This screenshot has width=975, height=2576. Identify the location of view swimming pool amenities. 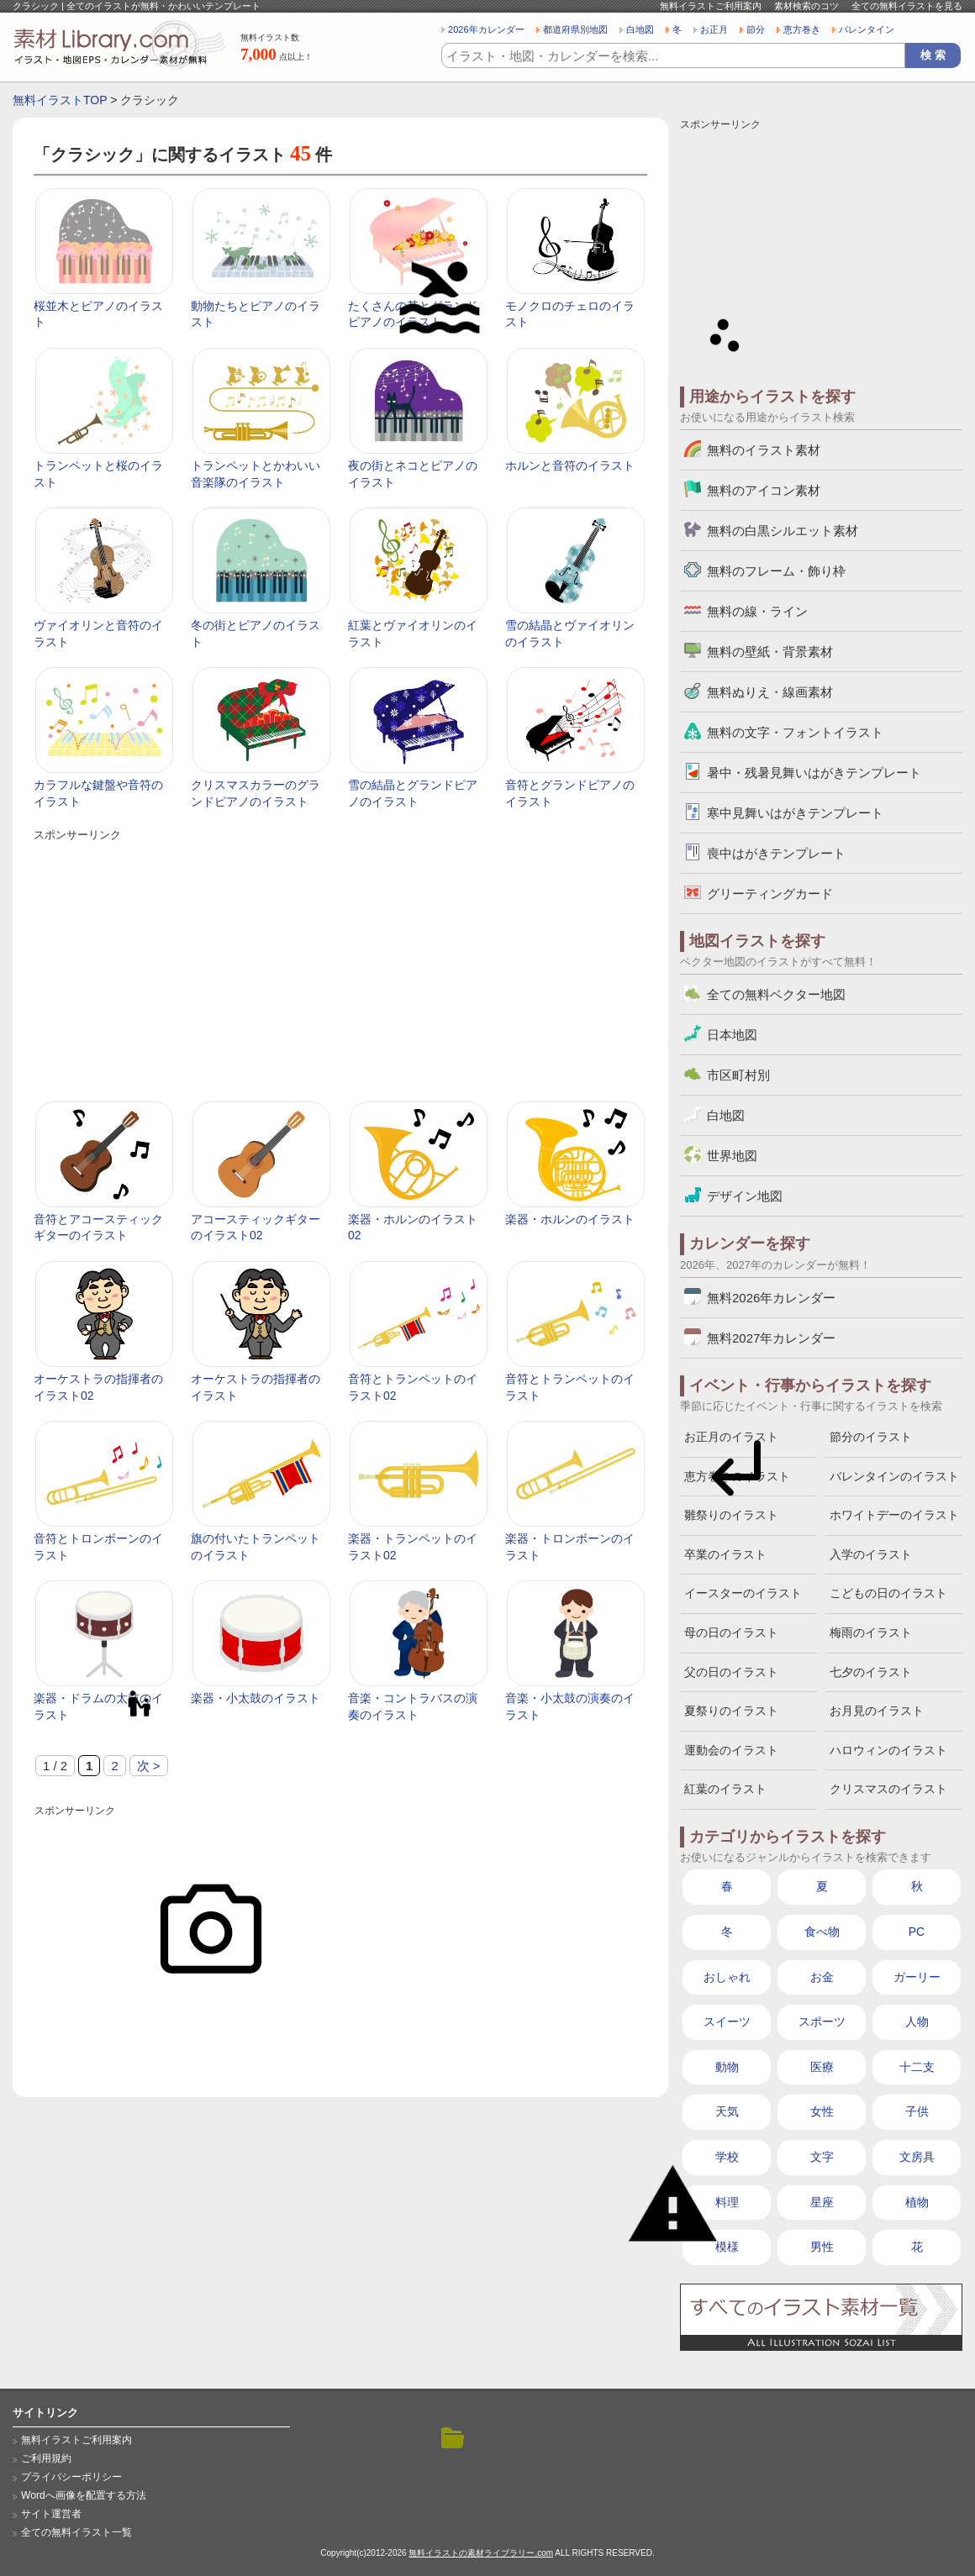
(440, 297).